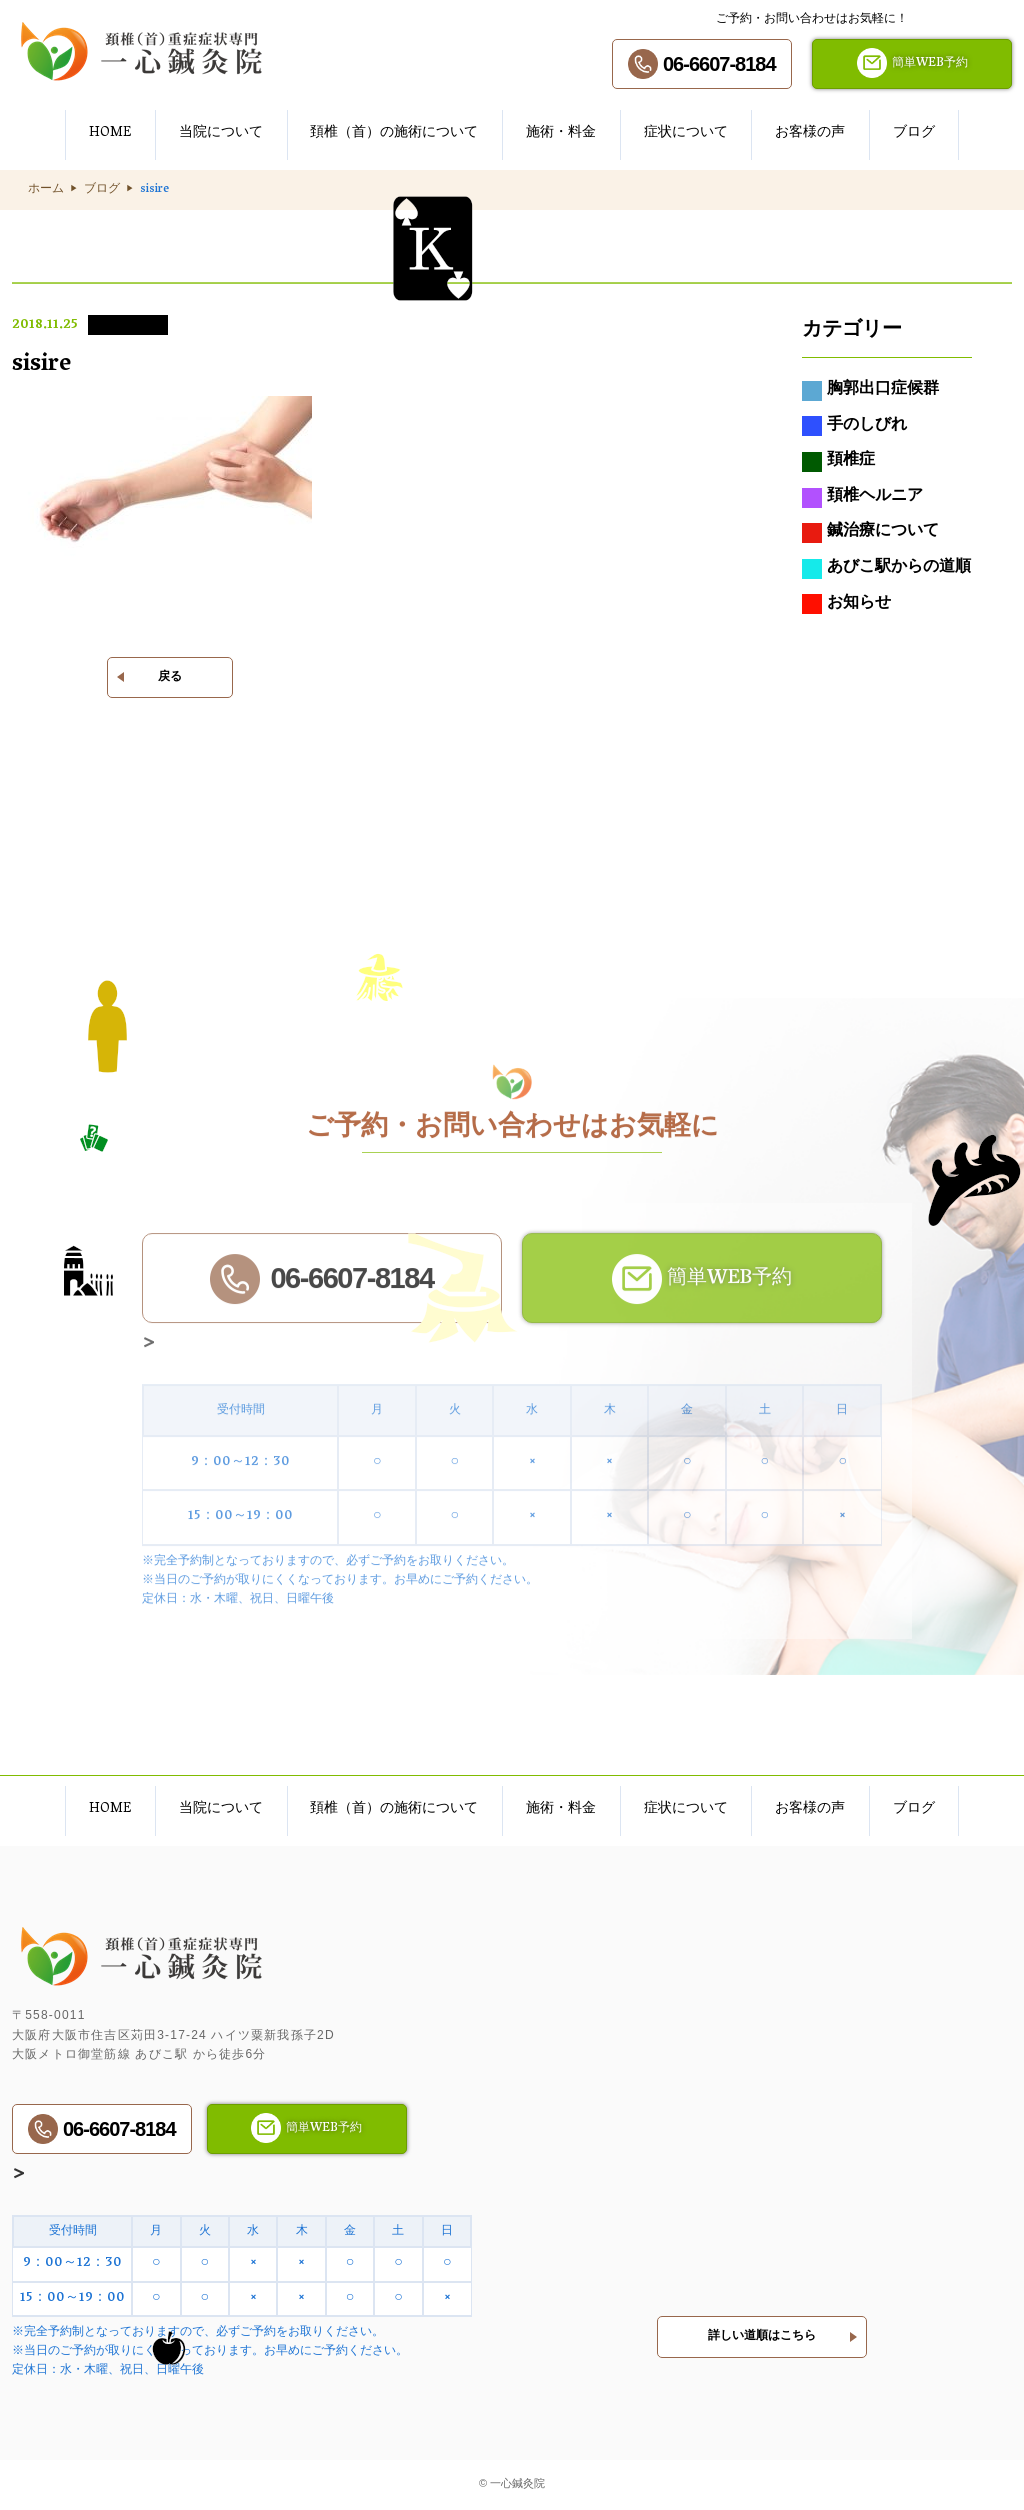 The height and width of the screenshot is (2510, 1024). Describe the element at coordinates (379, 977) in the screenshot. I see `access halloween or spooky themed content` at that location.